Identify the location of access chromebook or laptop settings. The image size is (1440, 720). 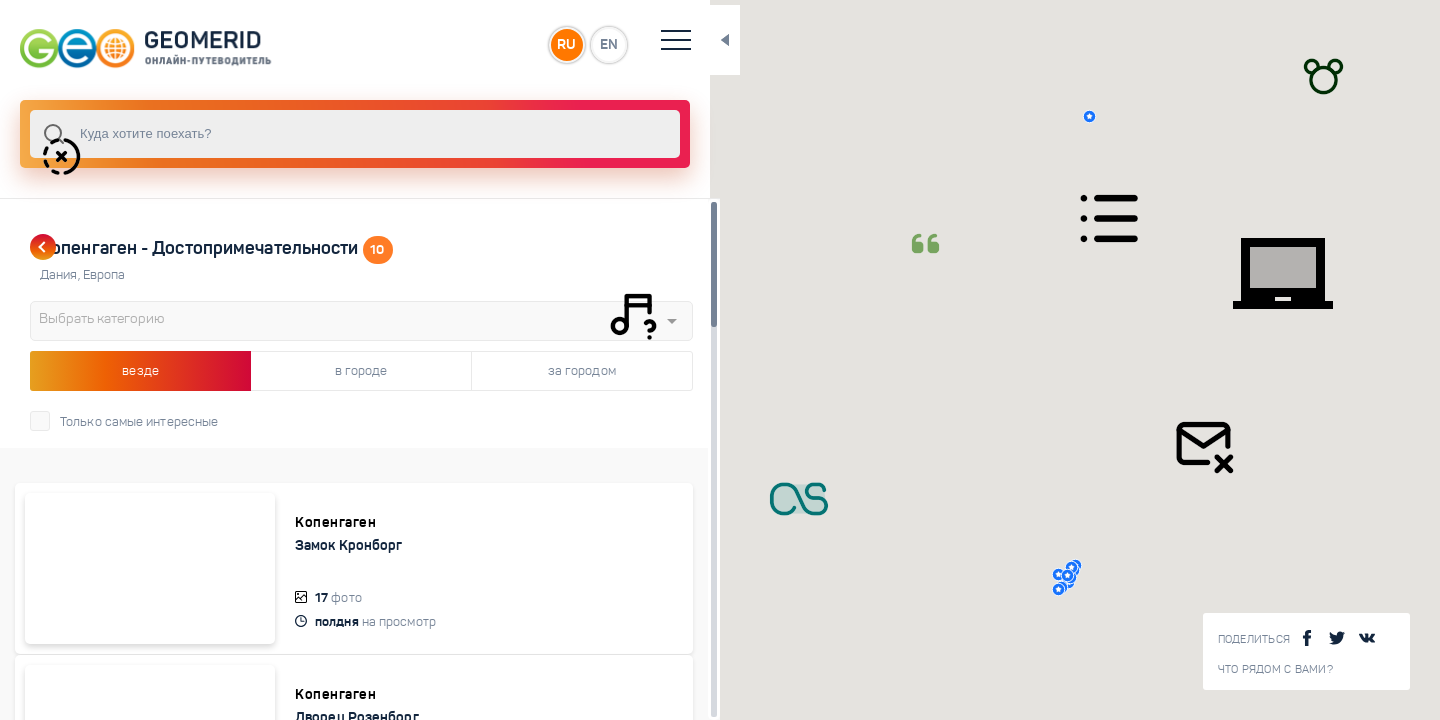
(1283, 276).